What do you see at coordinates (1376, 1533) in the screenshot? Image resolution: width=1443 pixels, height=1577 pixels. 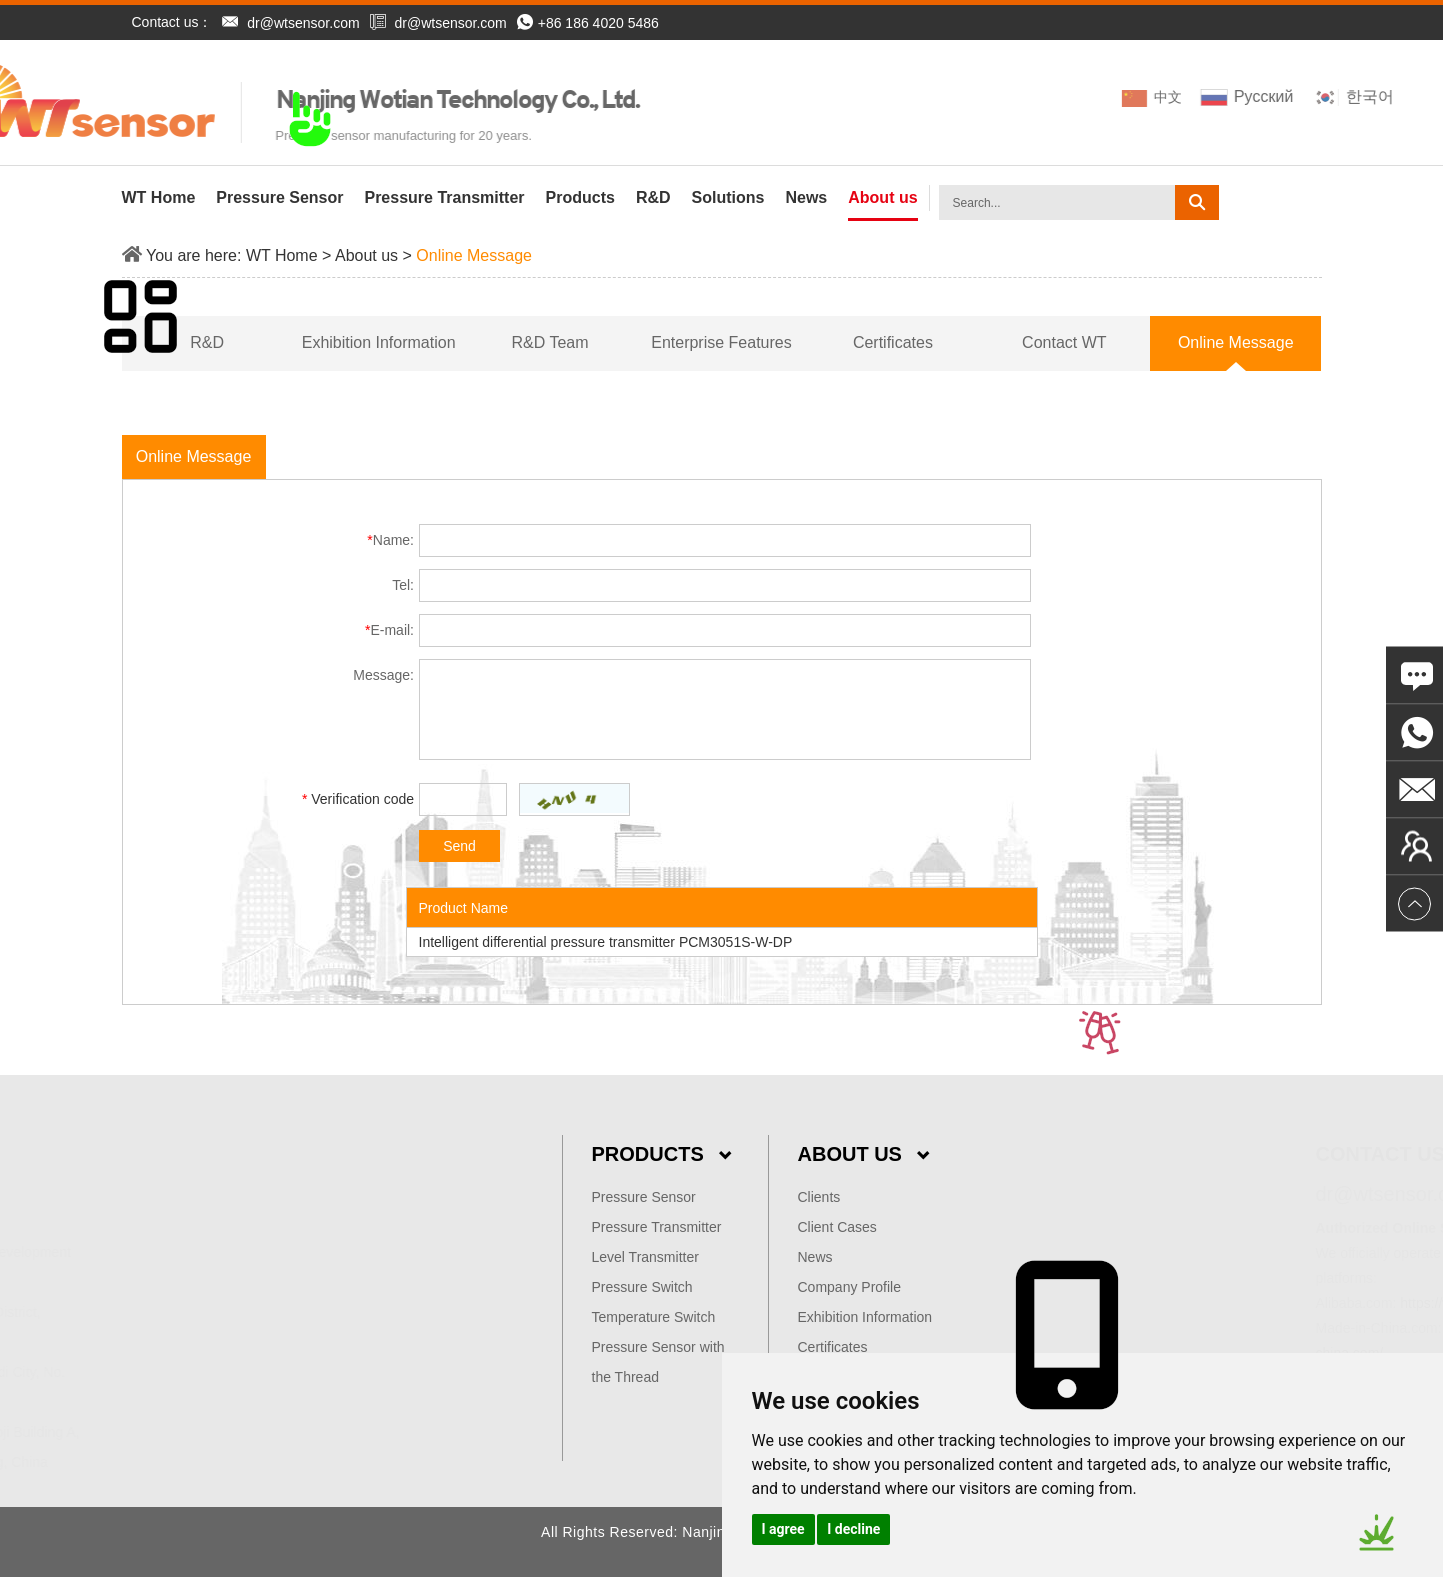 I see `indicates an explosion or blast effect` at bounding box center [1376, 1533].